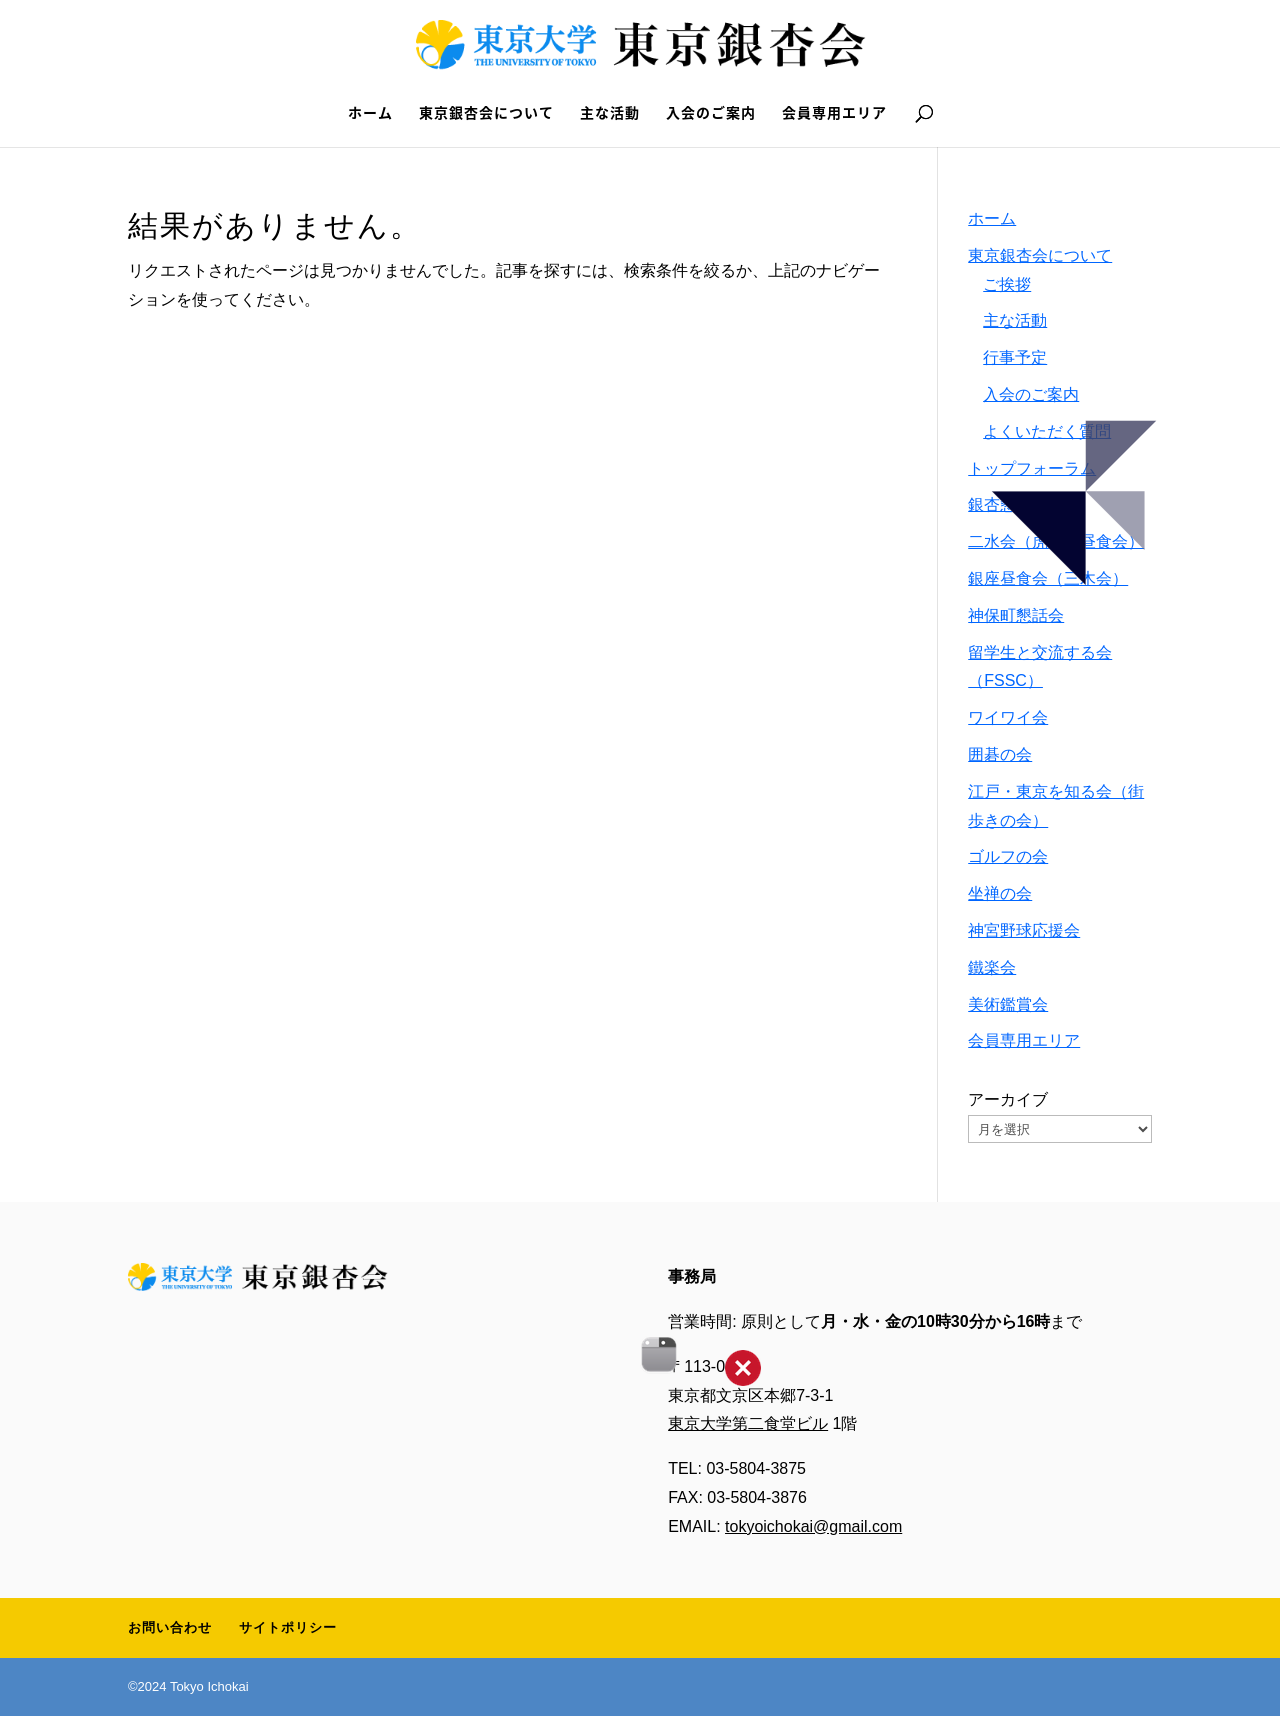 The image size is (1280, 1716). Describe the element at coordinates (743, 1368) in the screenshot. I see `cancel or close a dialog` at that location.